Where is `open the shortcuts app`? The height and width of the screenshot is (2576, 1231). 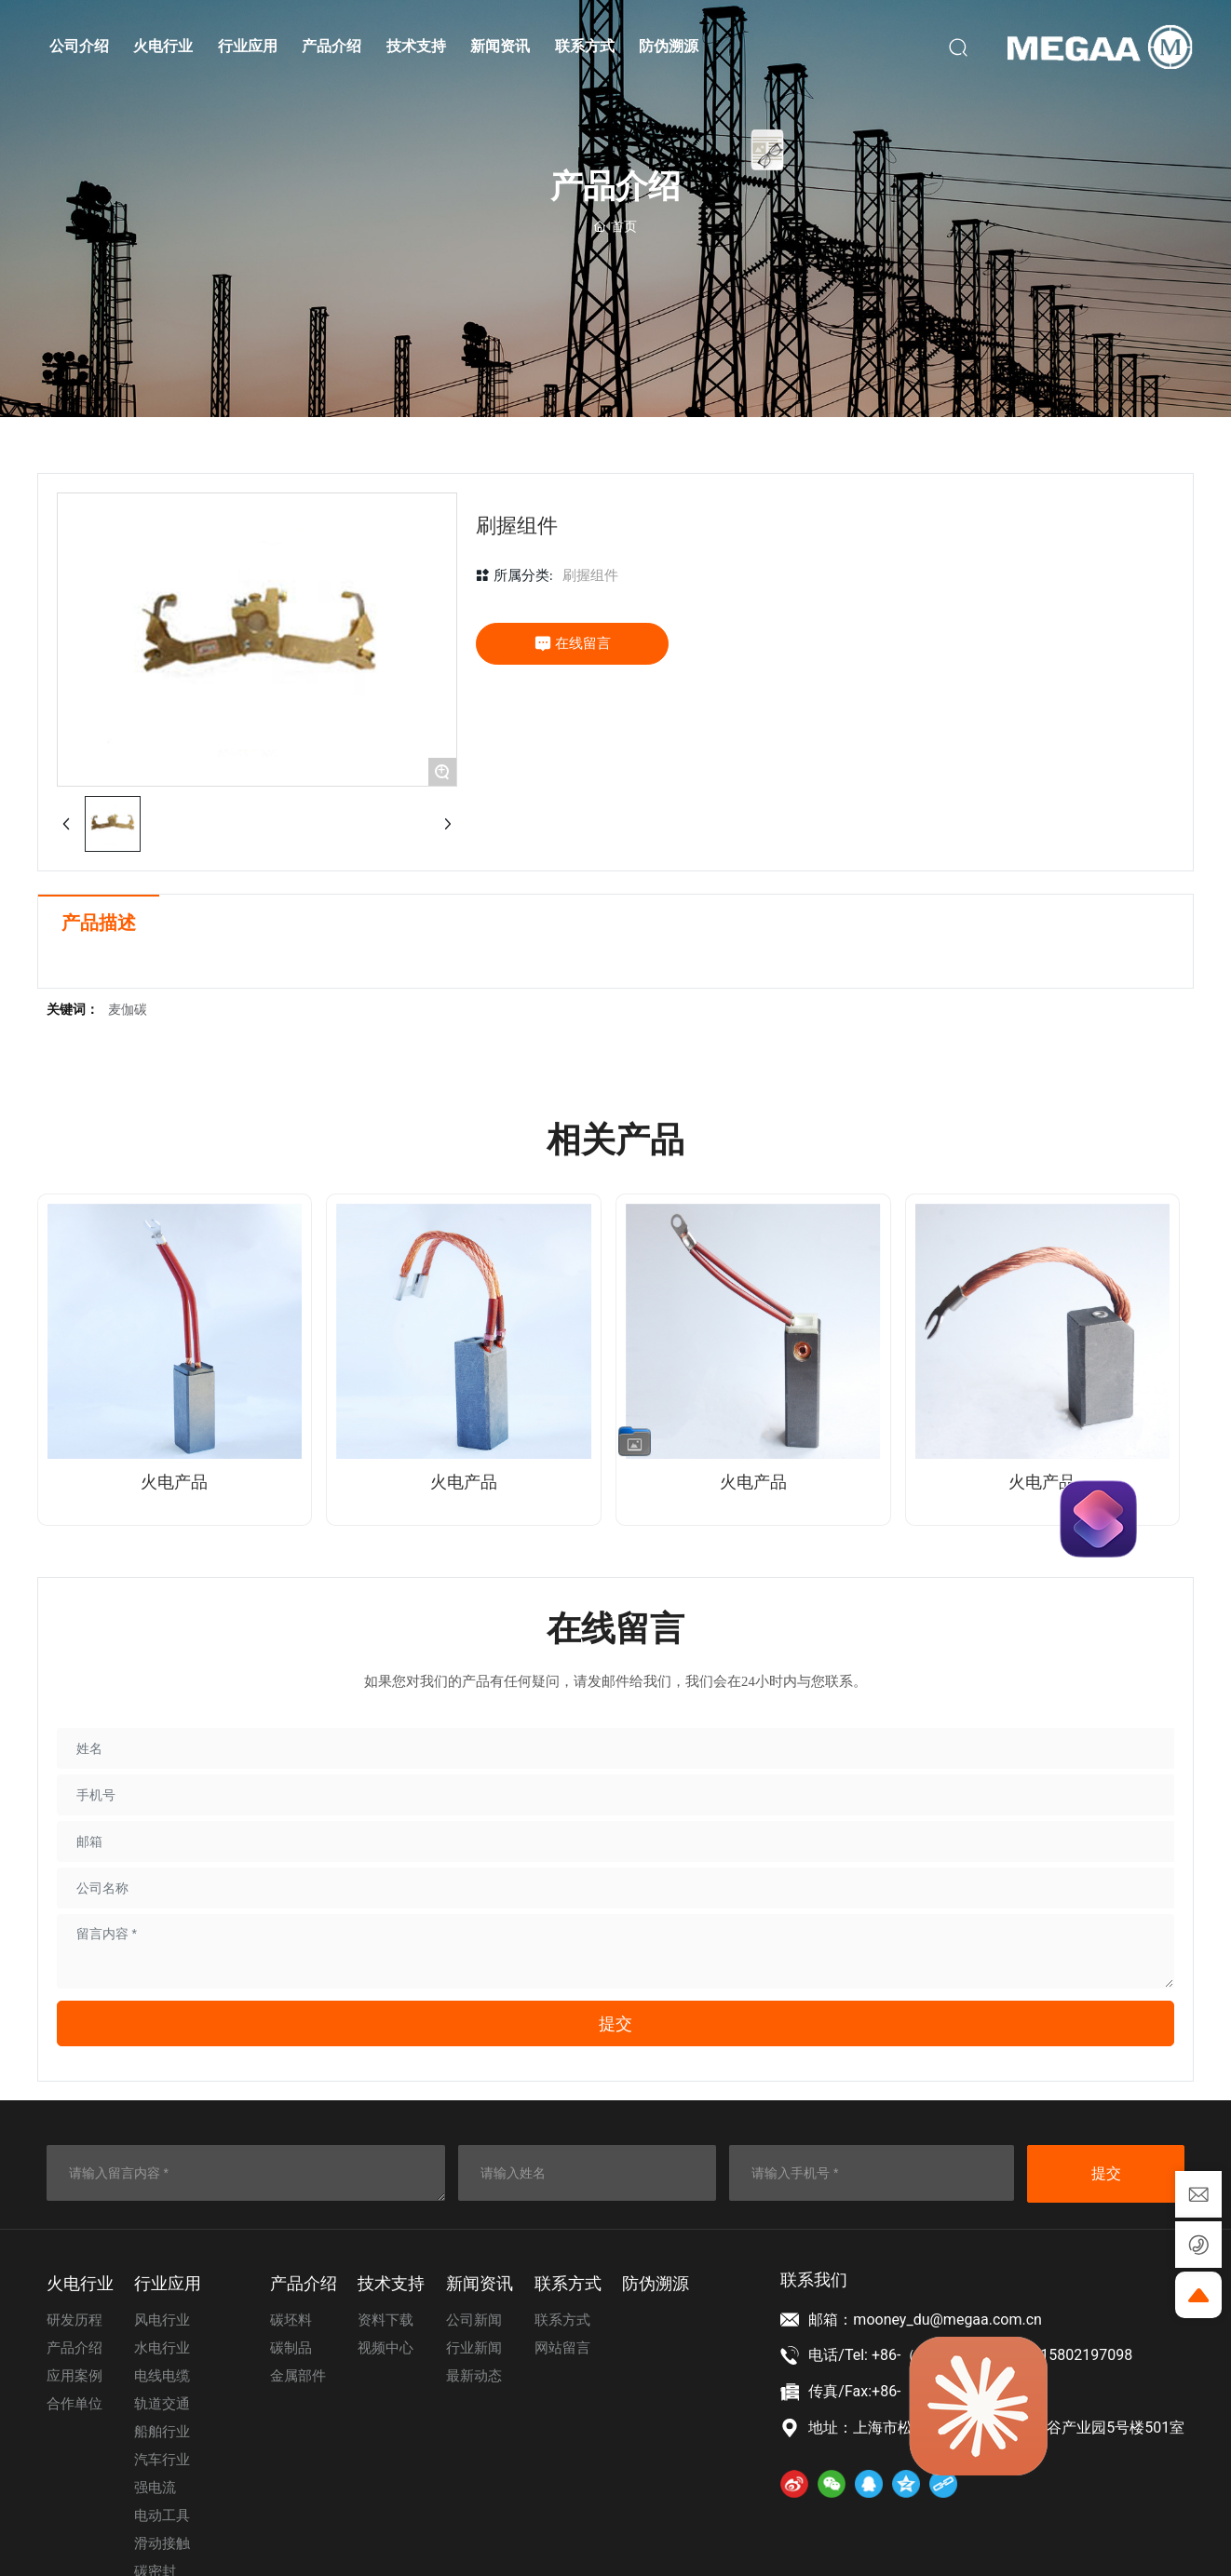 open the shortcuts app is located at coordinates (1098, 1518).